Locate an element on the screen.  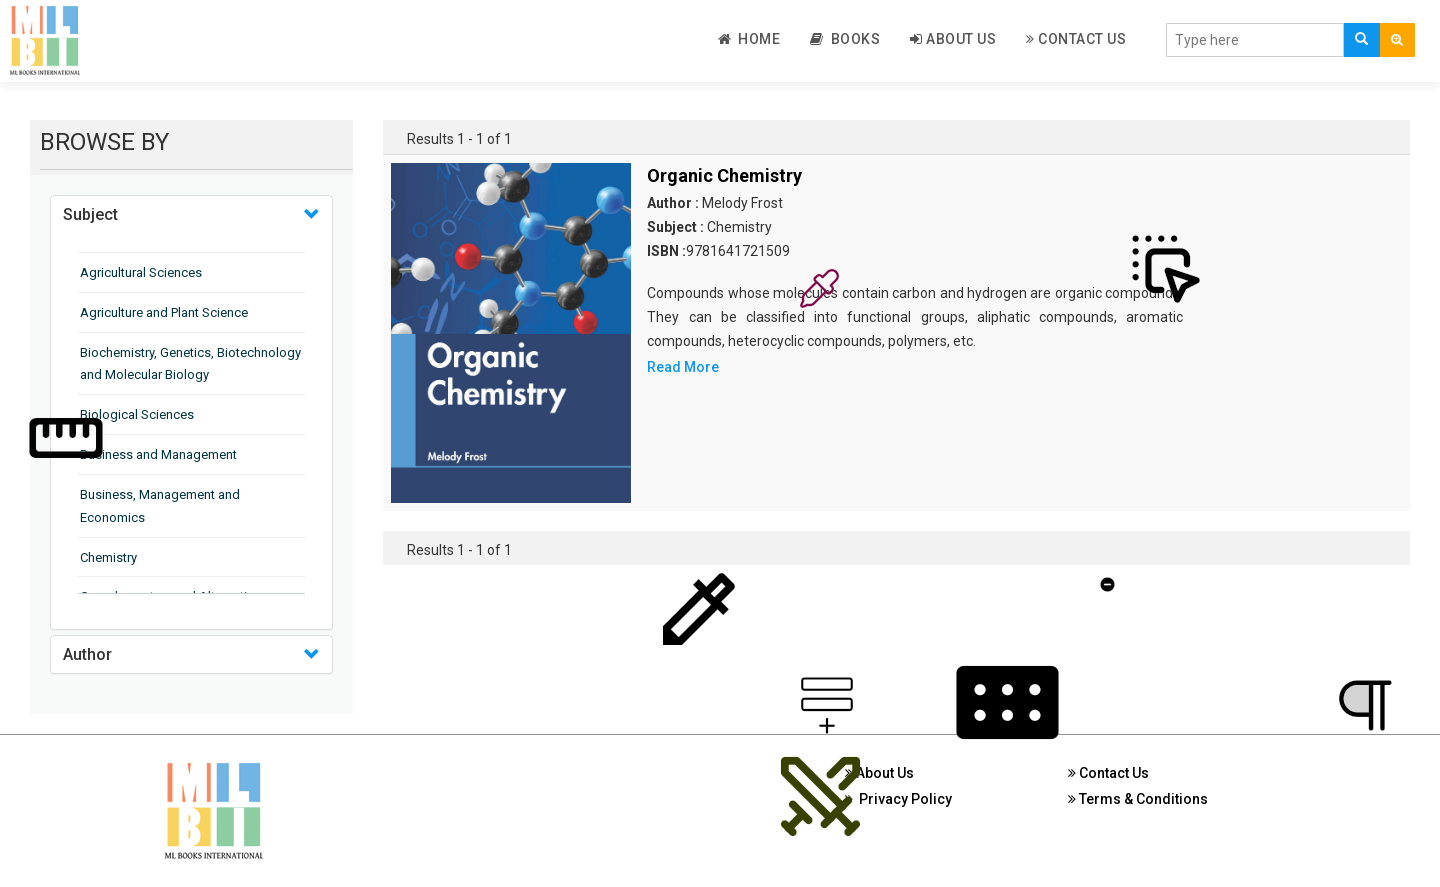
initiate battle or combat mode is located at coordinates (820, 796).